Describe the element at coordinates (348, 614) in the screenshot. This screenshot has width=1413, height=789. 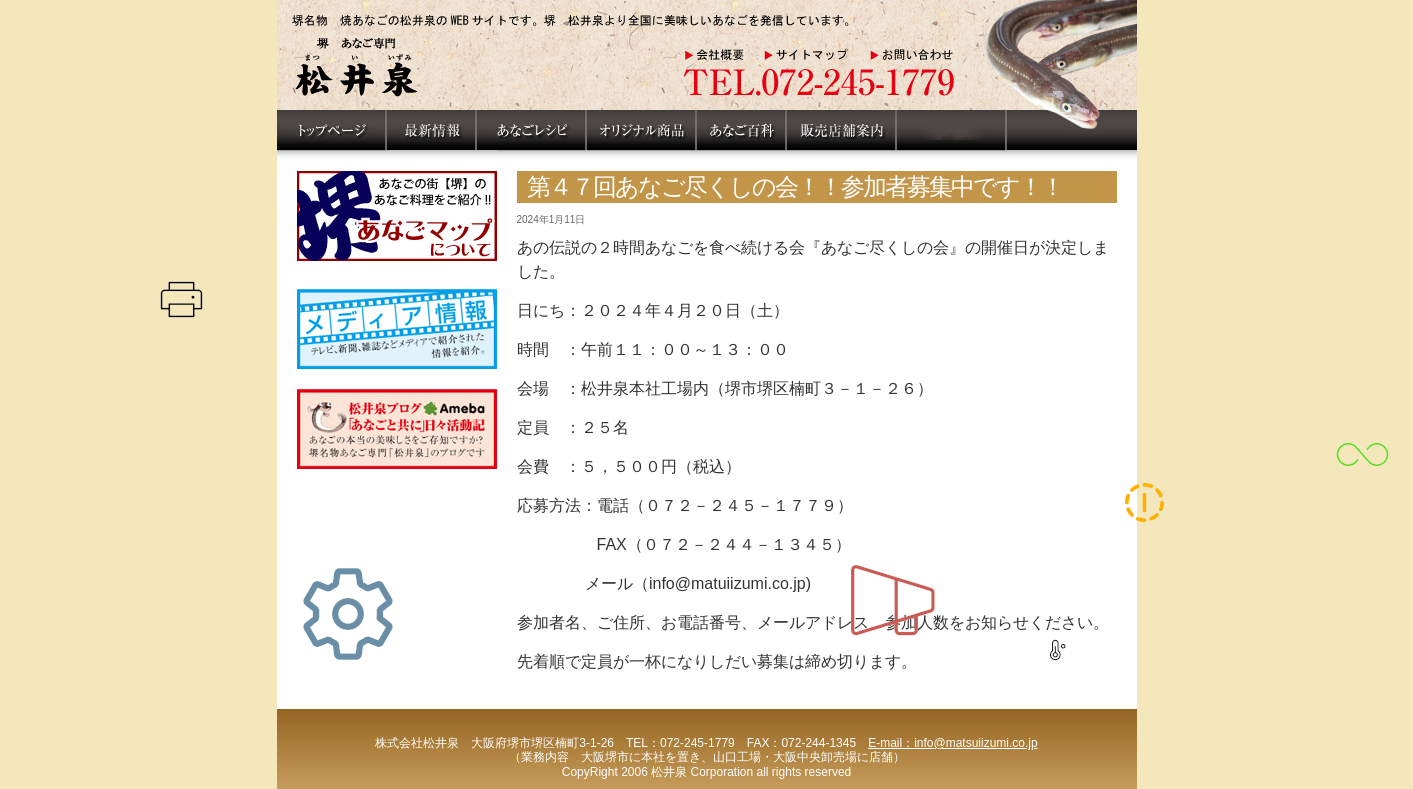
I see `access app settings` at that location.